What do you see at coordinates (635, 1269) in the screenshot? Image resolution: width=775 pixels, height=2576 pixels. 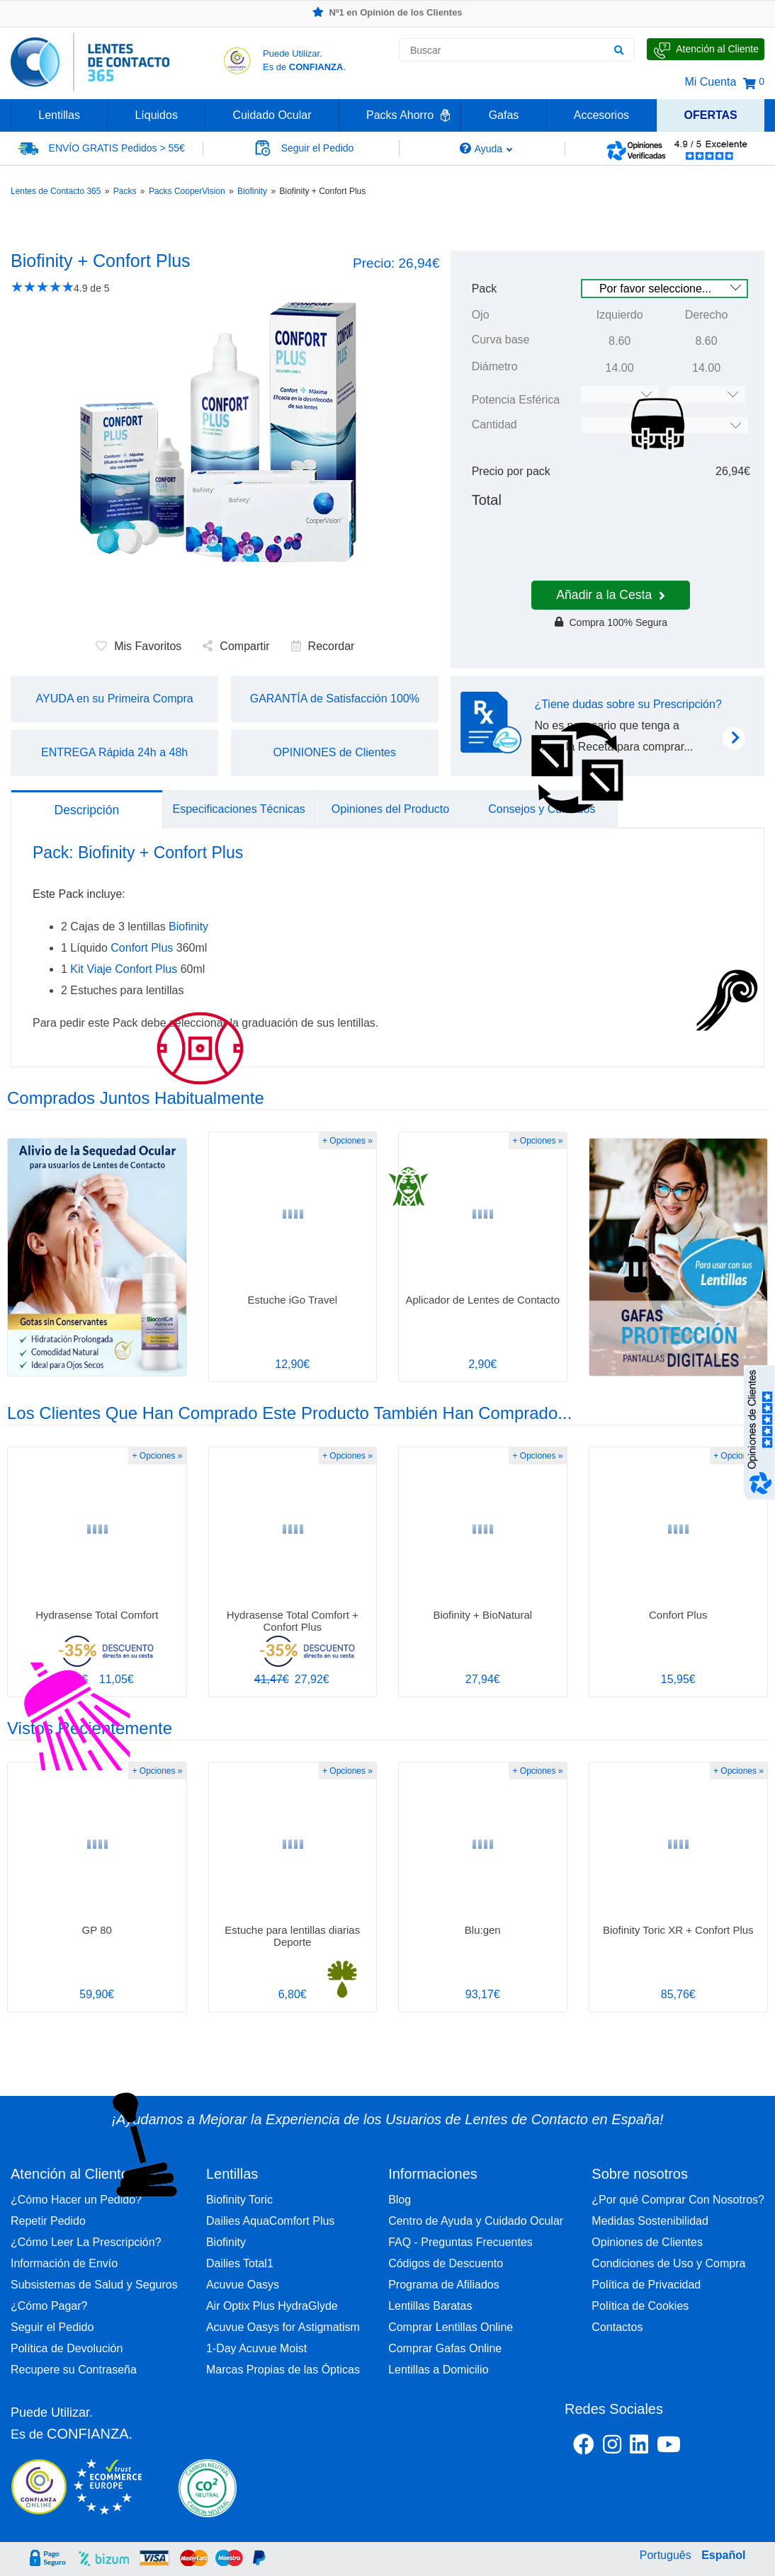 I see `use grenade weapon or explosive item` at bounding box center [635, 1269].